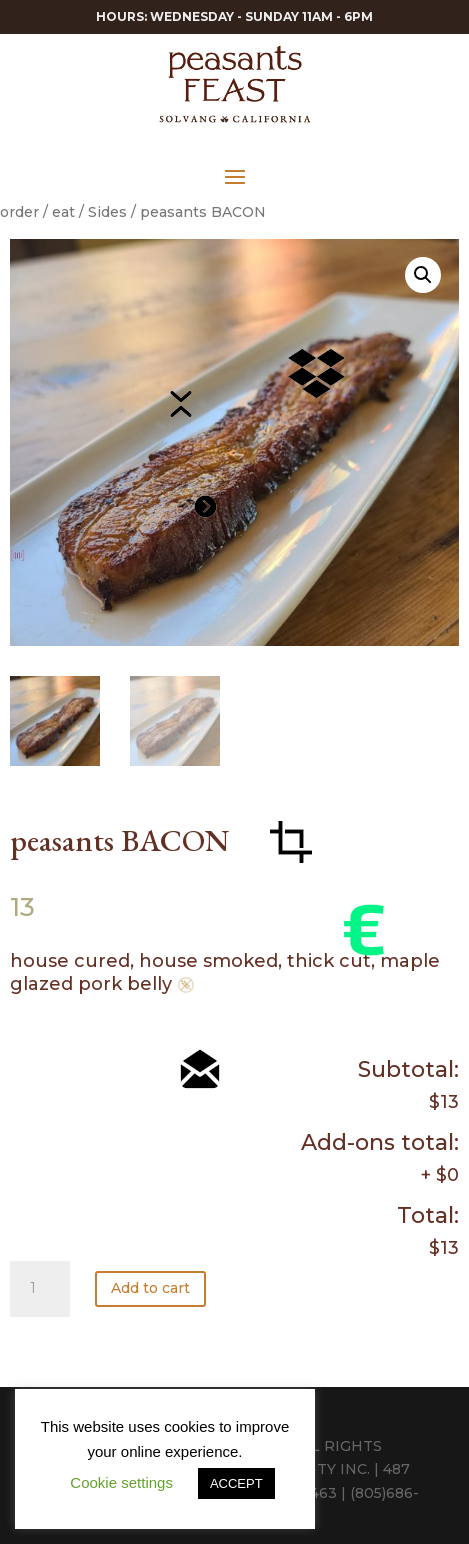 This screenshot has height=1544, width=469. What do you see at coordinates (364, 930) in the screenshot?
I see `view prices in euros` at bounding box center [364, 930].